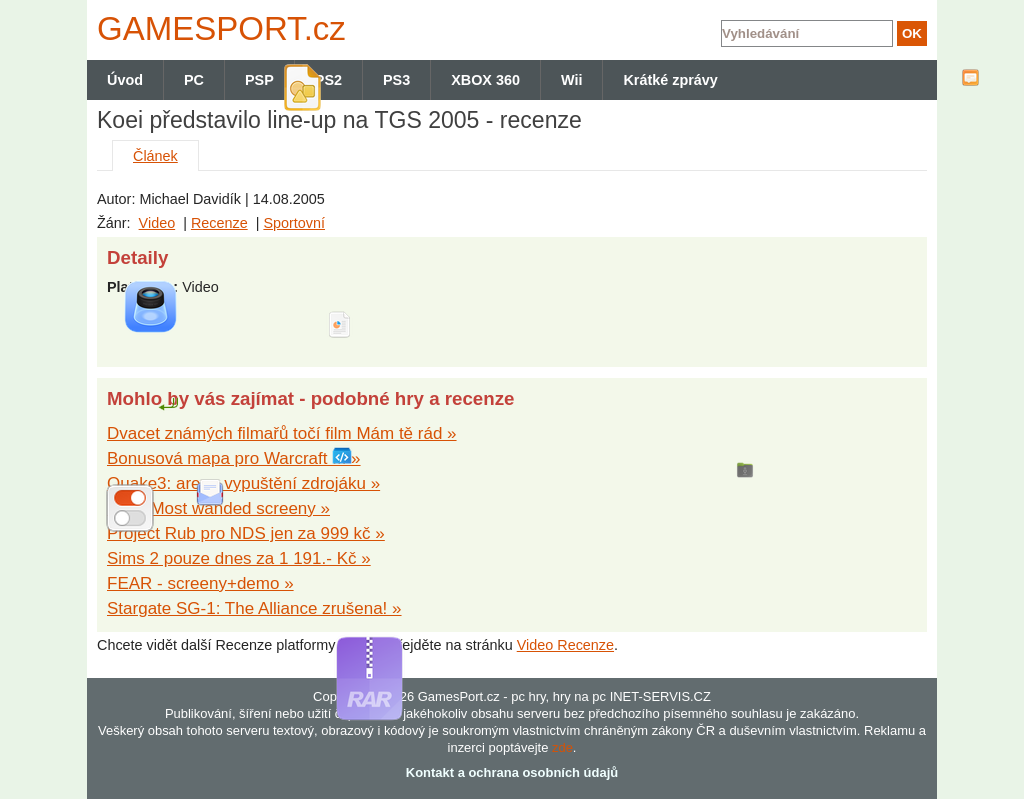  Describe the element at coordinates (168, 403) in the screenshot. I see `reply to all recipients of an email` at that location.